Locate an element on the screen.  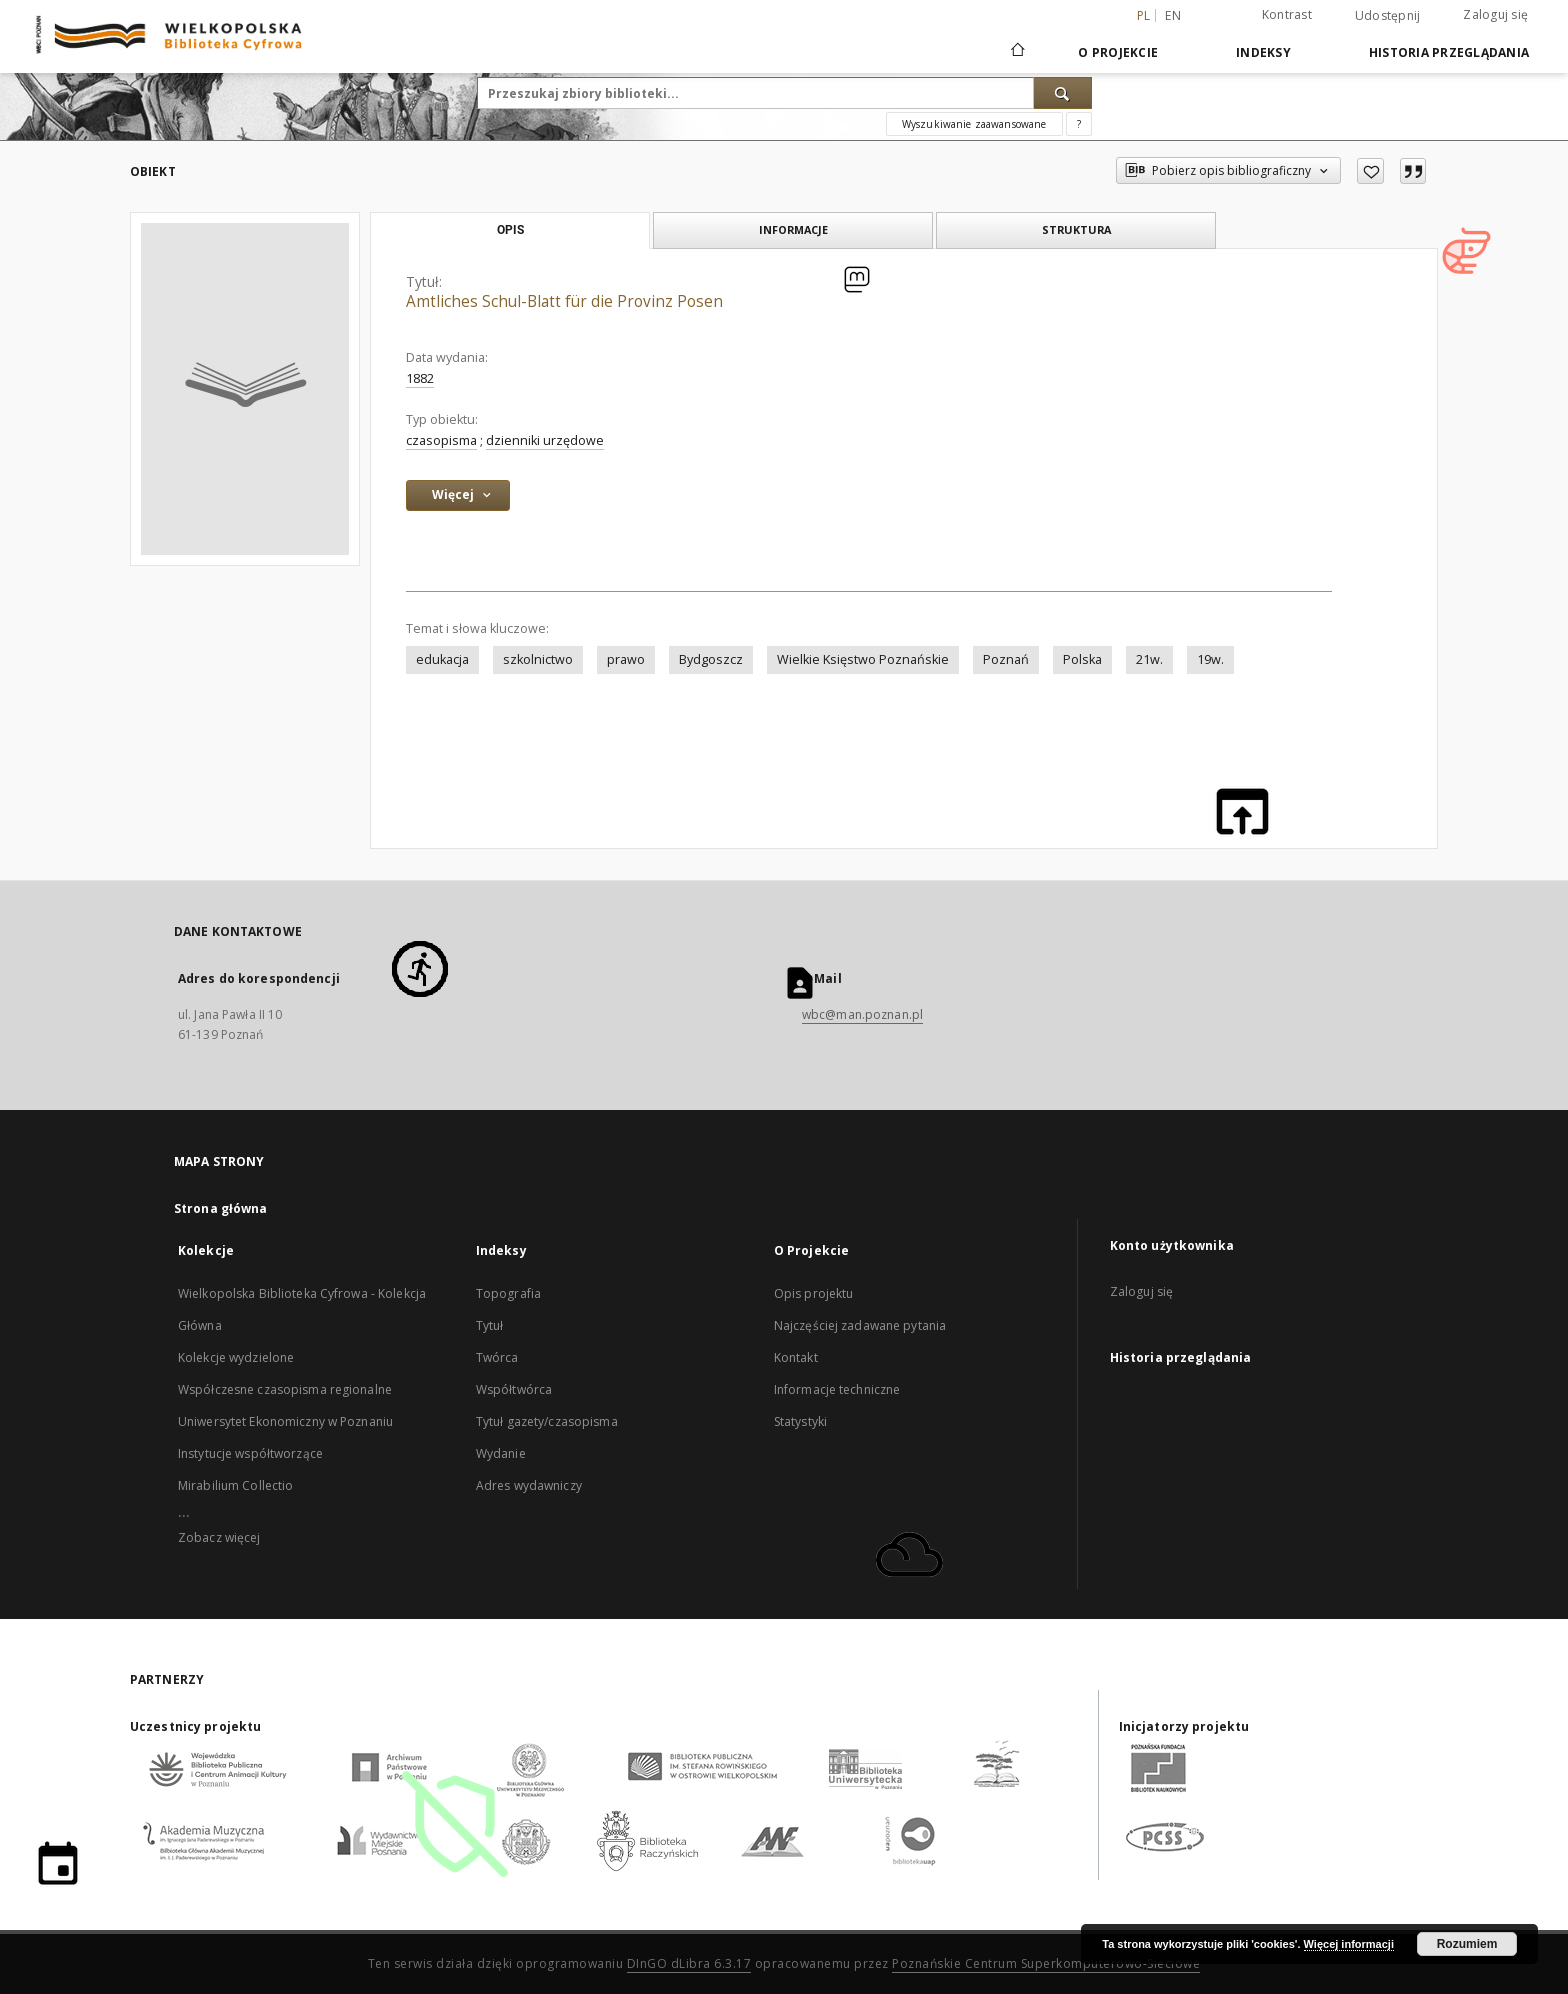
view cloud storage is located at coordinates (909, 1554).